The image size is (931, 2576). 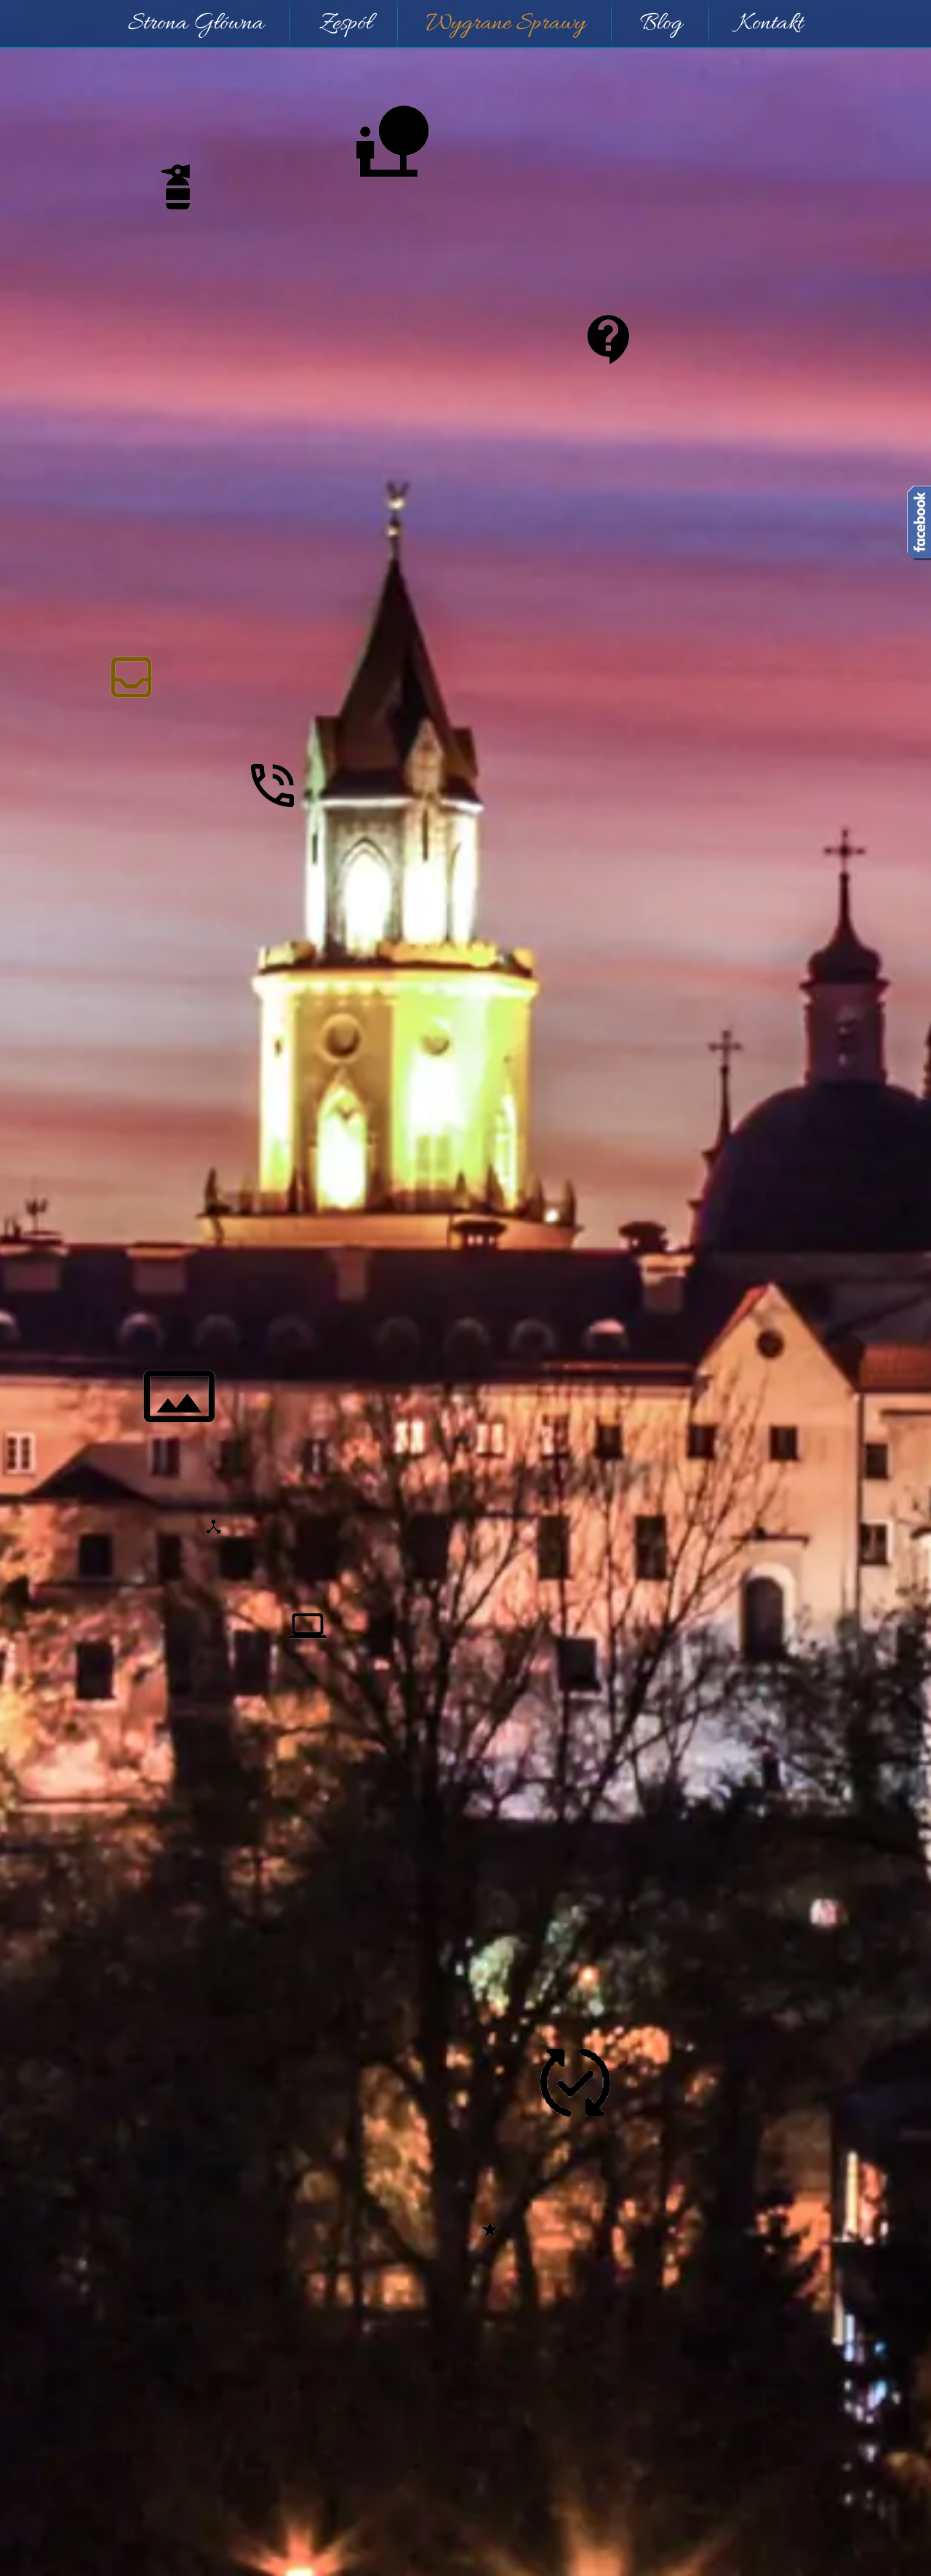 What do you see at coordinates (272, 785) in the screenshot?
I see `indicates an active phone call in progress` at bounding box center [272, 785].